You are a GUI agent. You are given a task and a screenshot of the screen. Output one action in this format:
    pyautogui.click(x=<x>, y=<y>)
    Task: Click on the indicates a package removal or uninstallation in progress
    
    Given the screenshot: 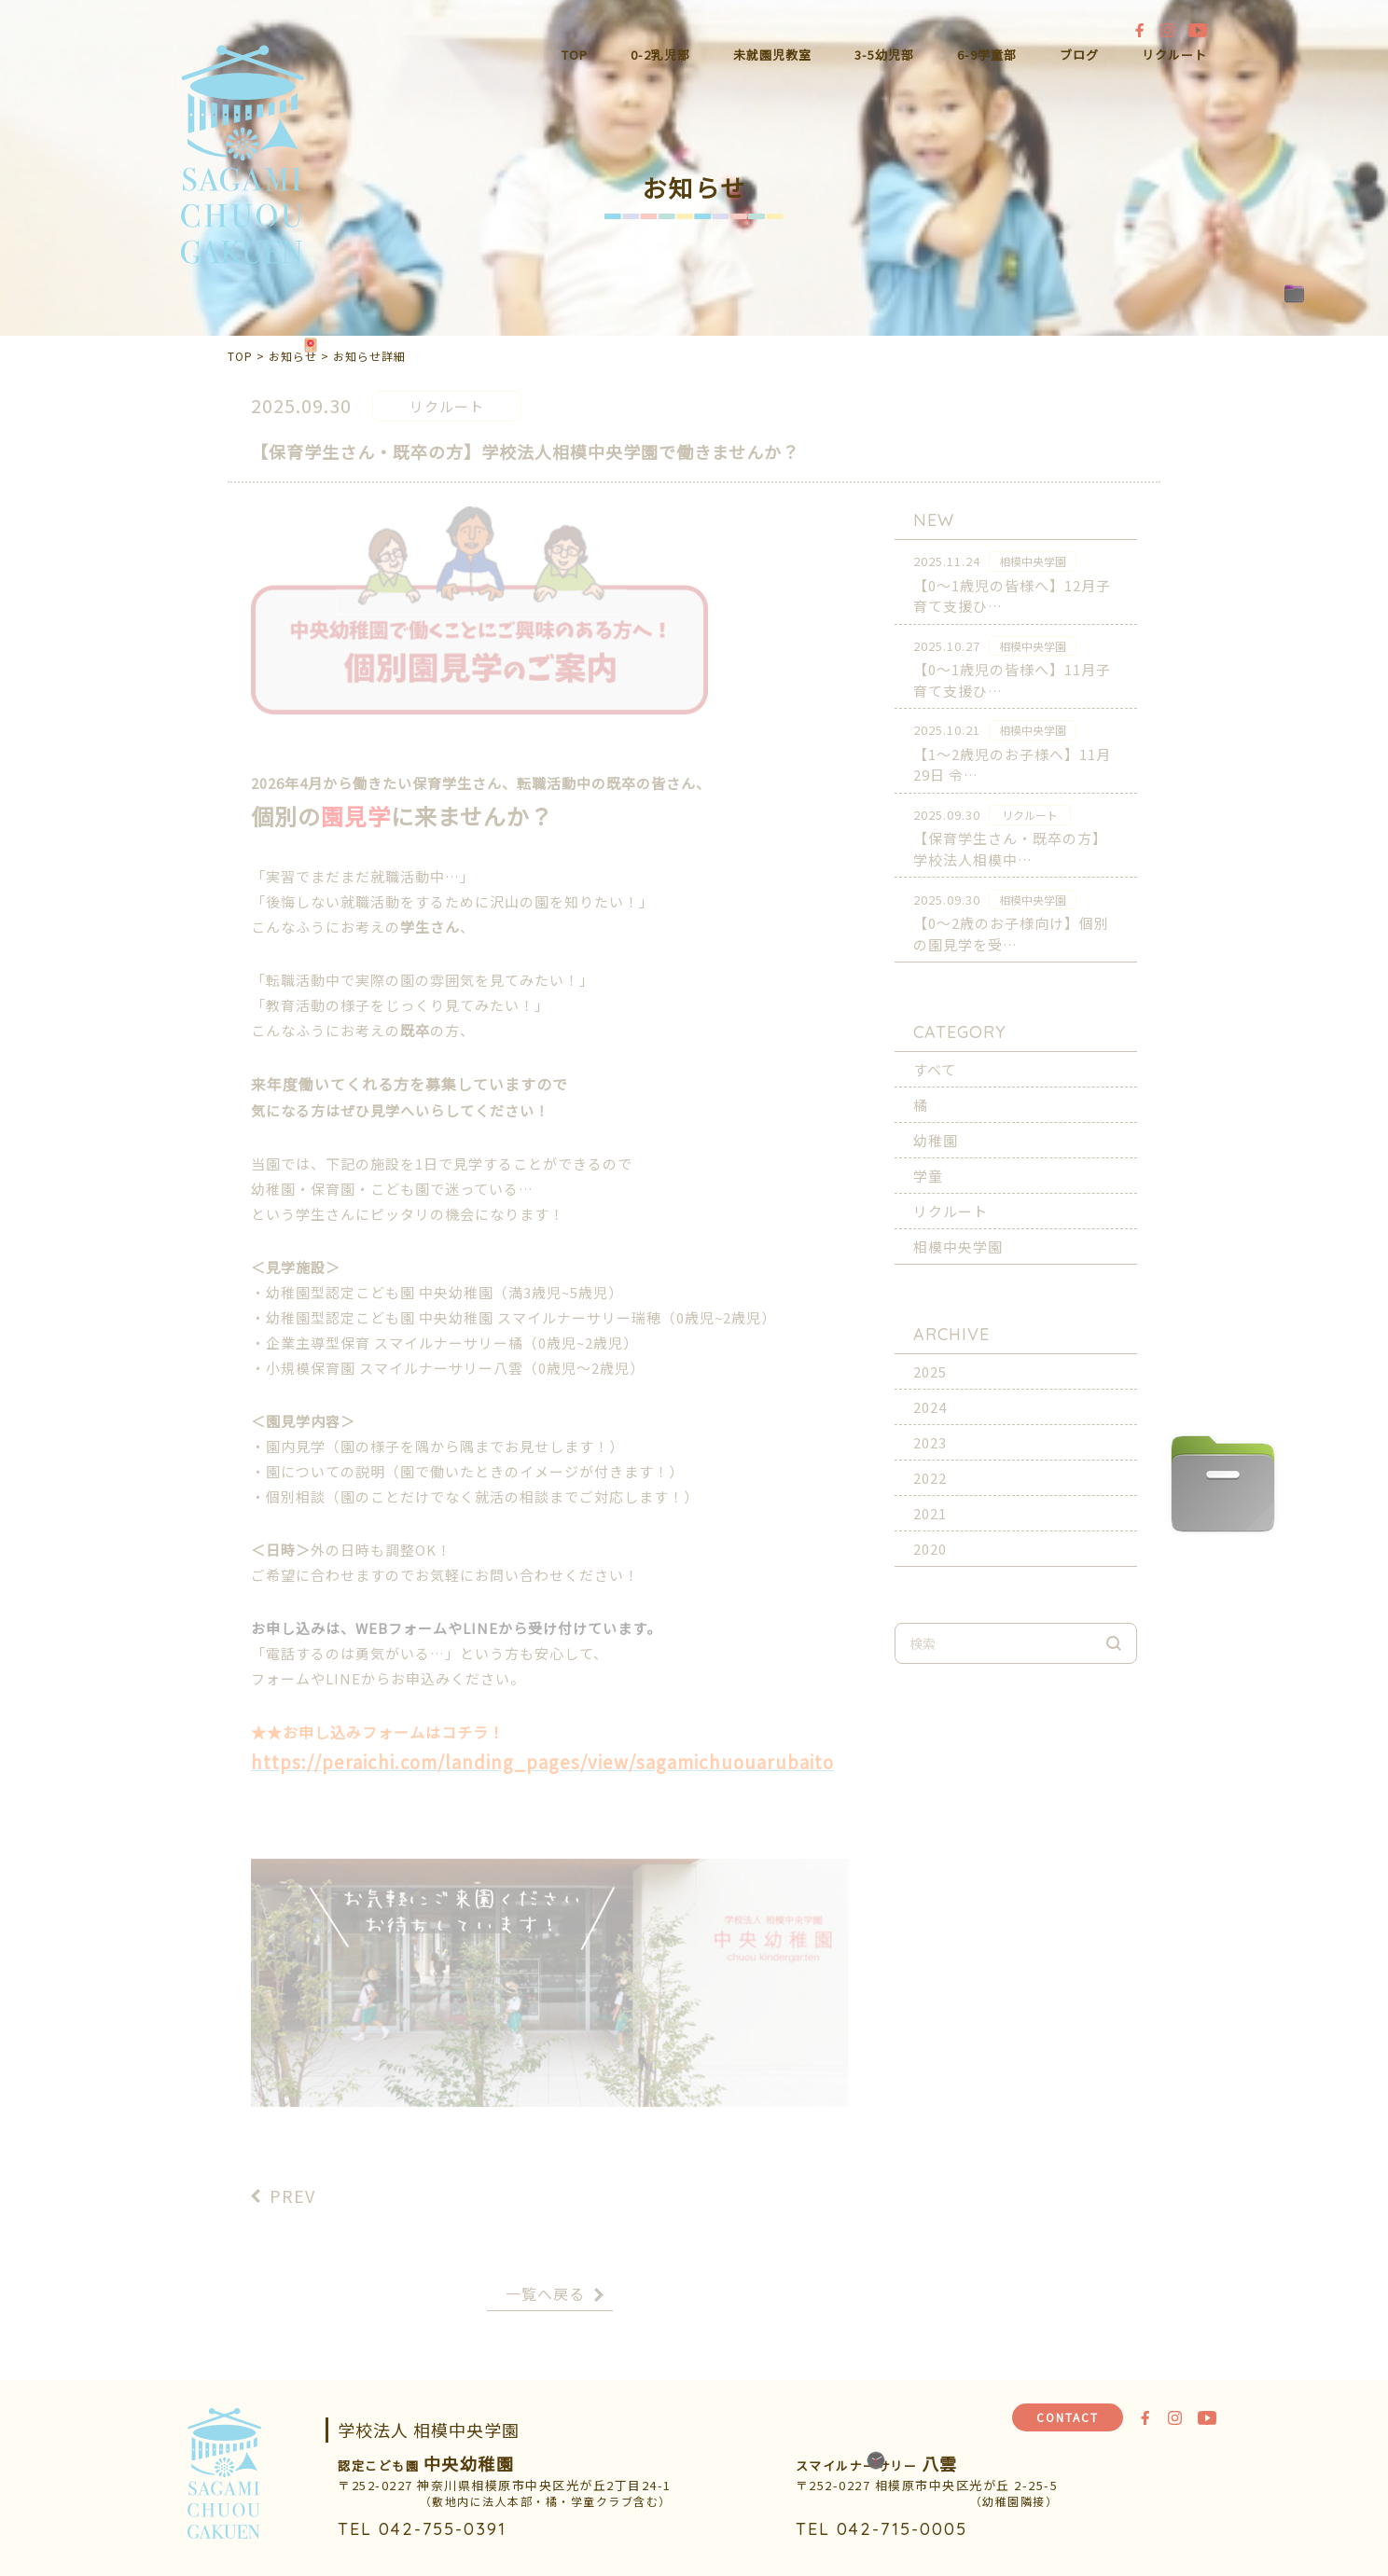 What is the action you would take?
    pyautogui.click(x=311, y=345)
    